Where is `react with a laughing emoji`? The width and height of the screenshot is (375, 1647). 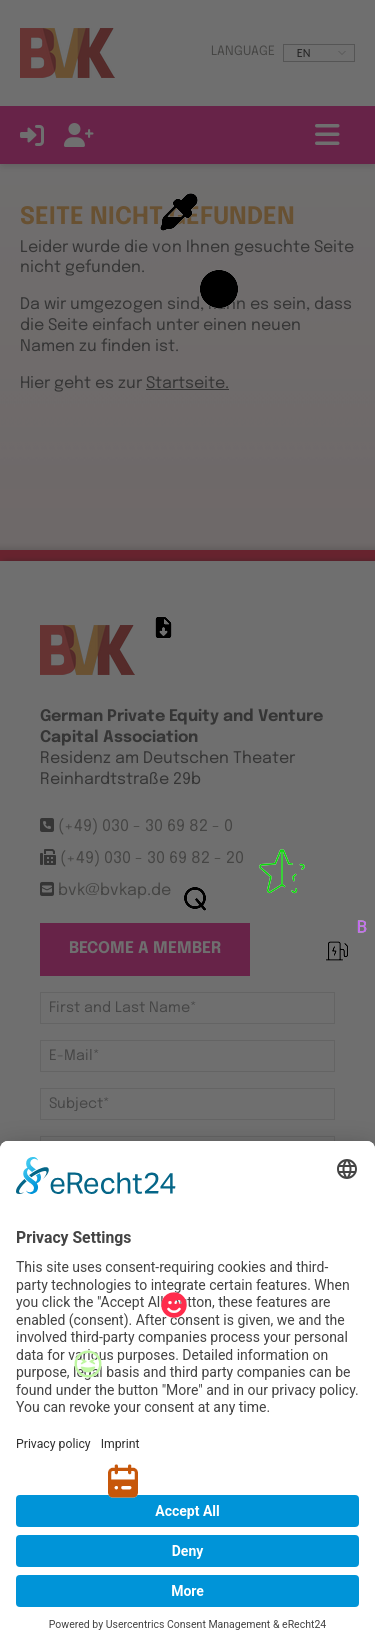
react with a laughing emoji is located at coordinates (88, 1364).